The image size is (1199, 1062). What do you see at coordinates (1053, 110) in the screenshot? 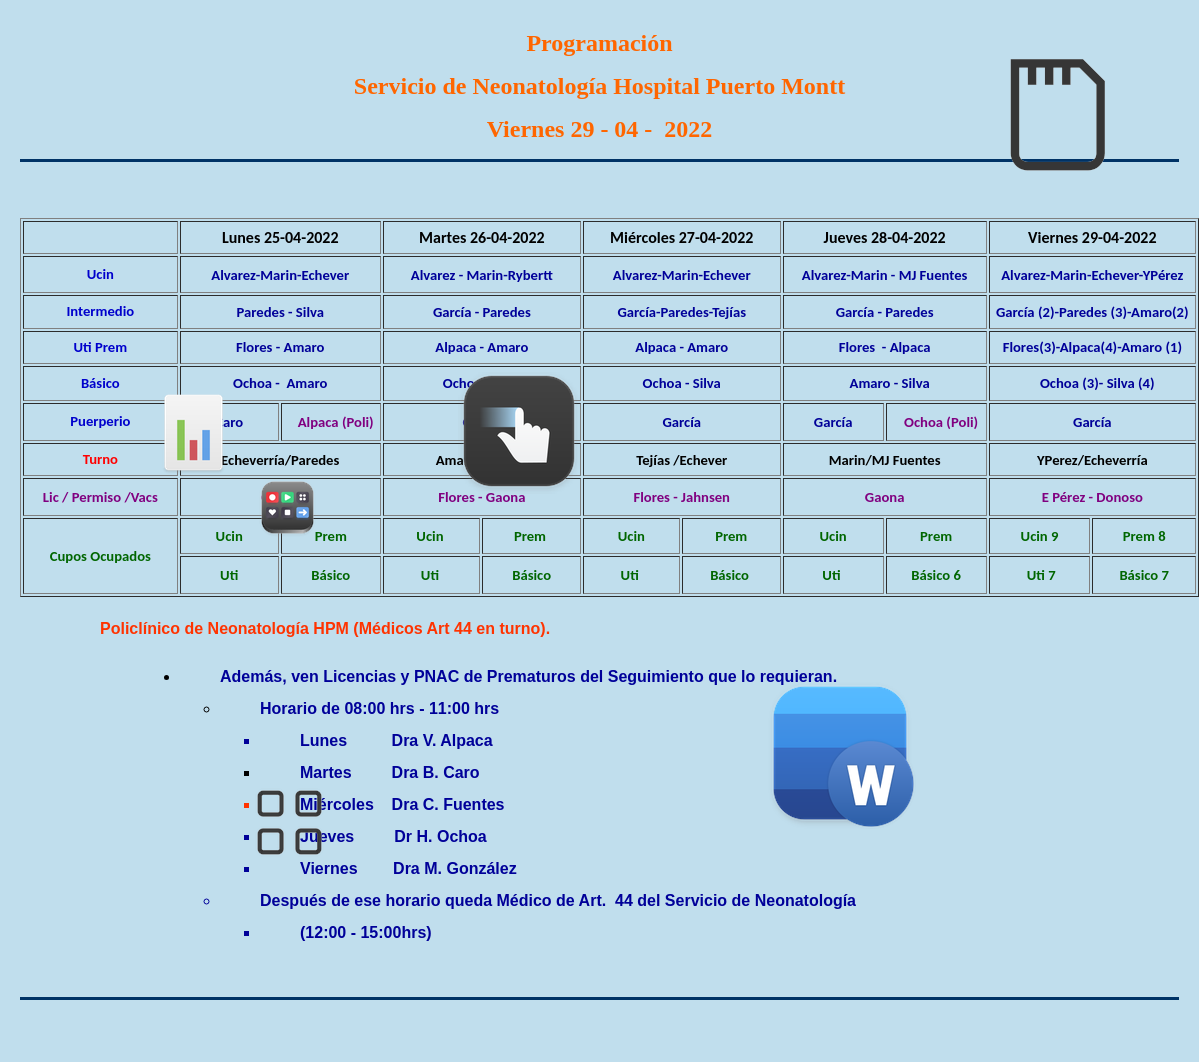
I see `access removable storage device` at bounding box center [1053, 110].